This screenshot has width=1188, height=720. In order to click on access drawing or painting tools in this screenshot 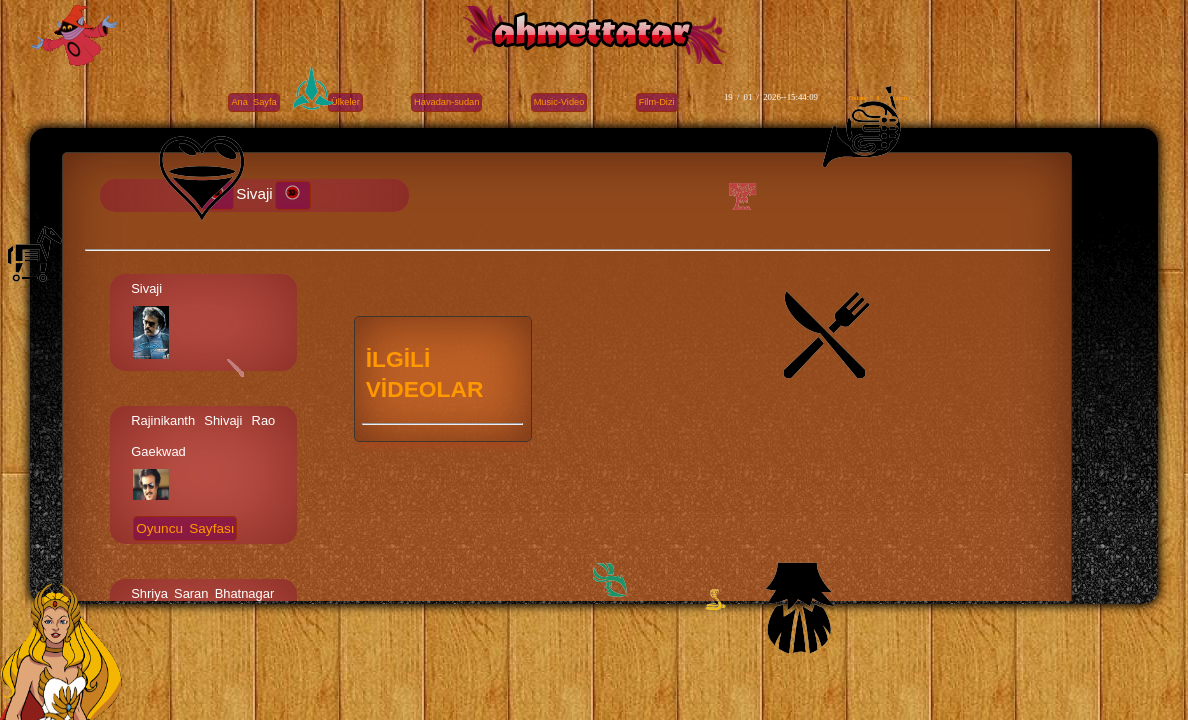, I will do `click(236, 368)`.